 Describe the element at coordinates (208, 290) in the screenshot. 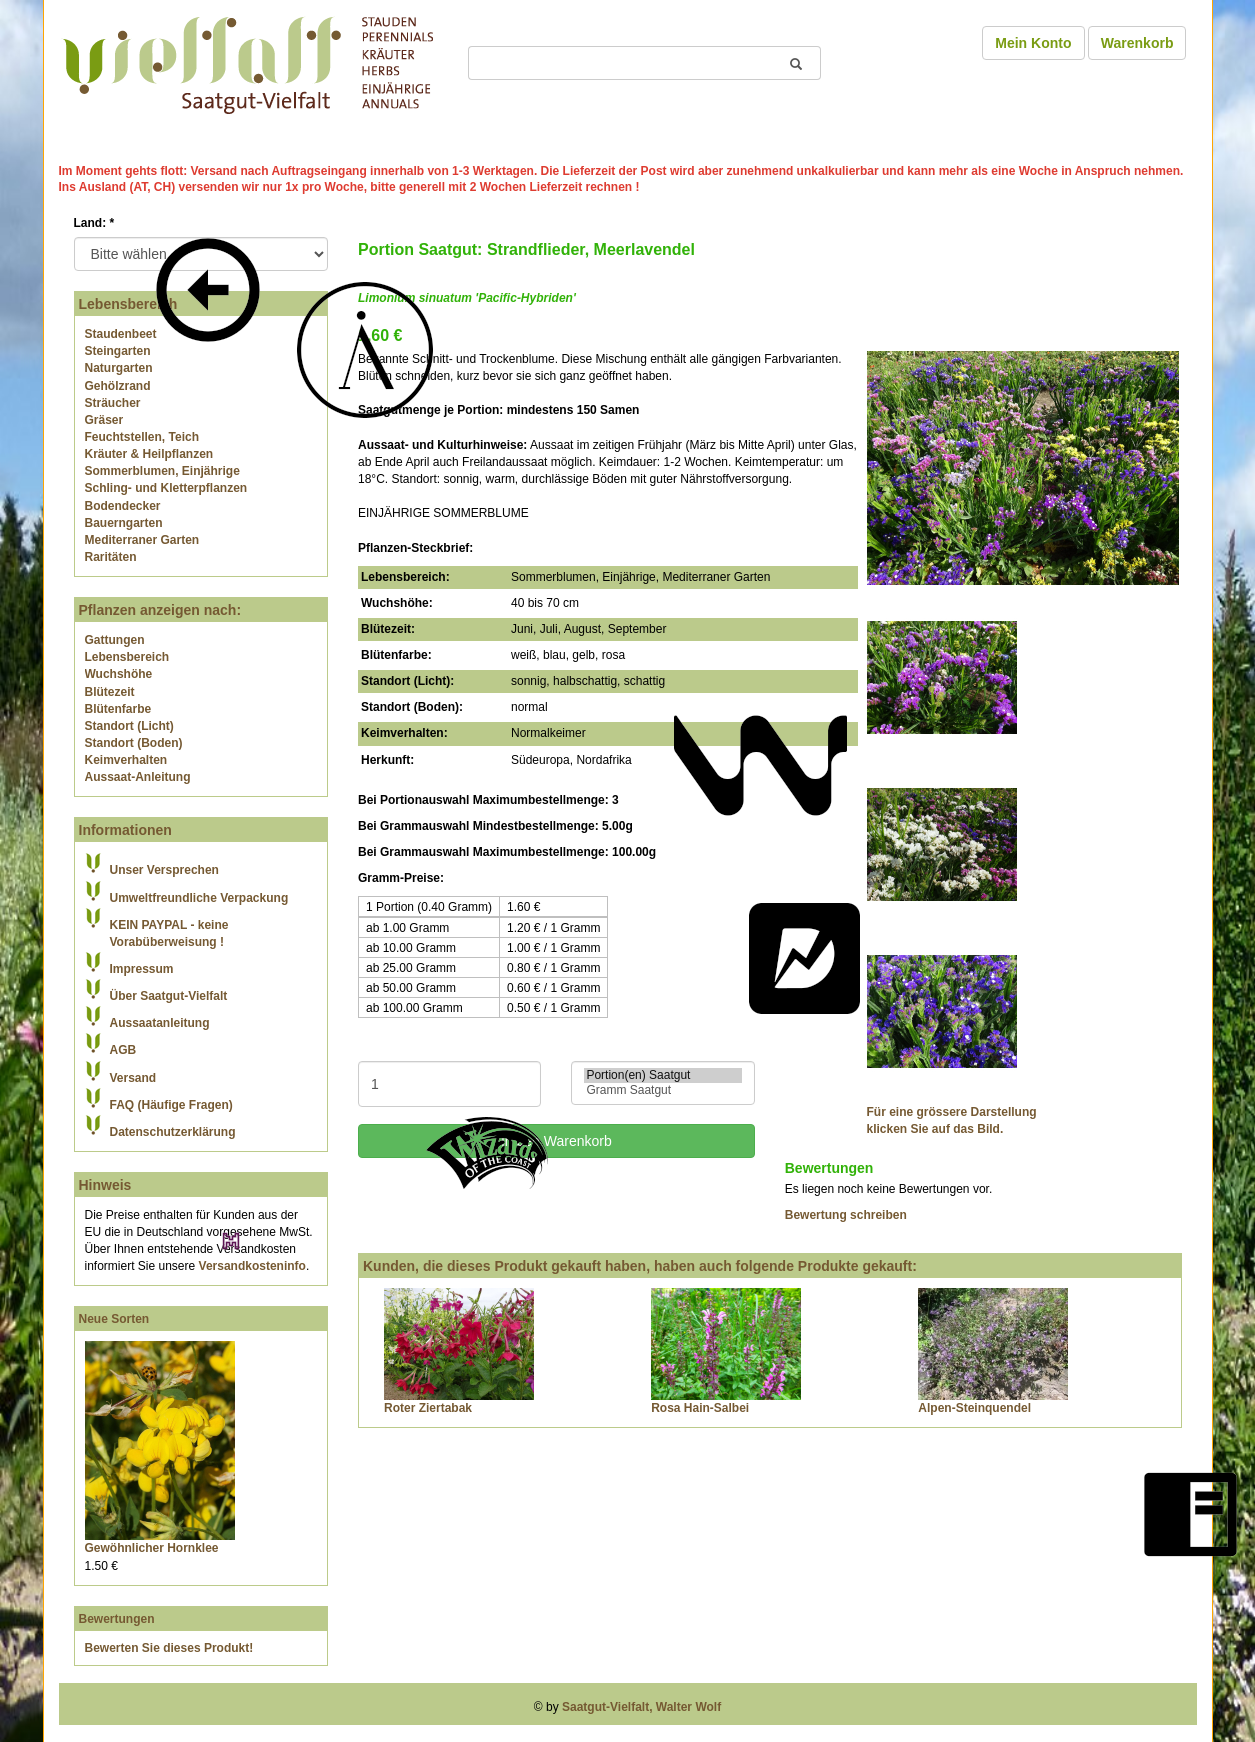

I see `go back to the previous screen` at that location.